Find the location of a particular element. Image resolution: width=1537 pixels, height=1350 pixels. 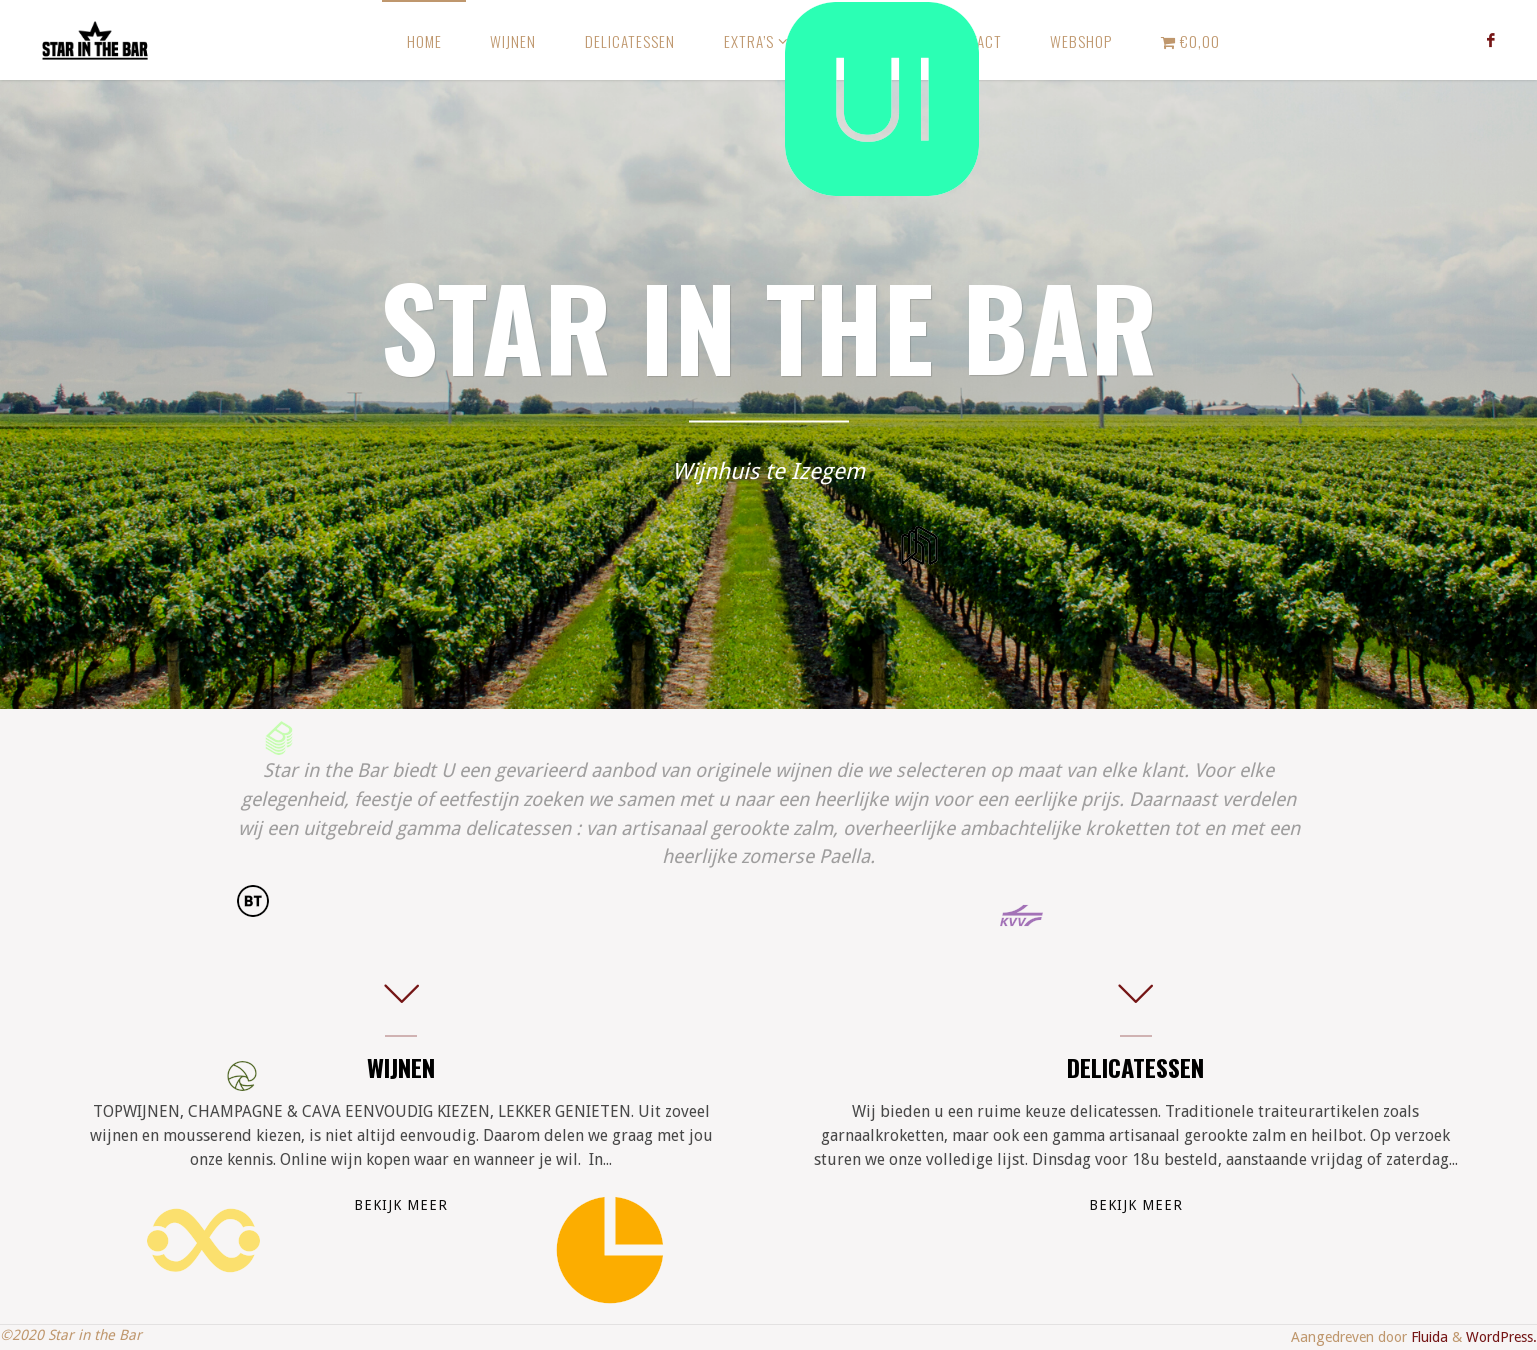

karlsruher verkehrsverbund (KVV) public transit logo is located at coordinates (1021, 915).